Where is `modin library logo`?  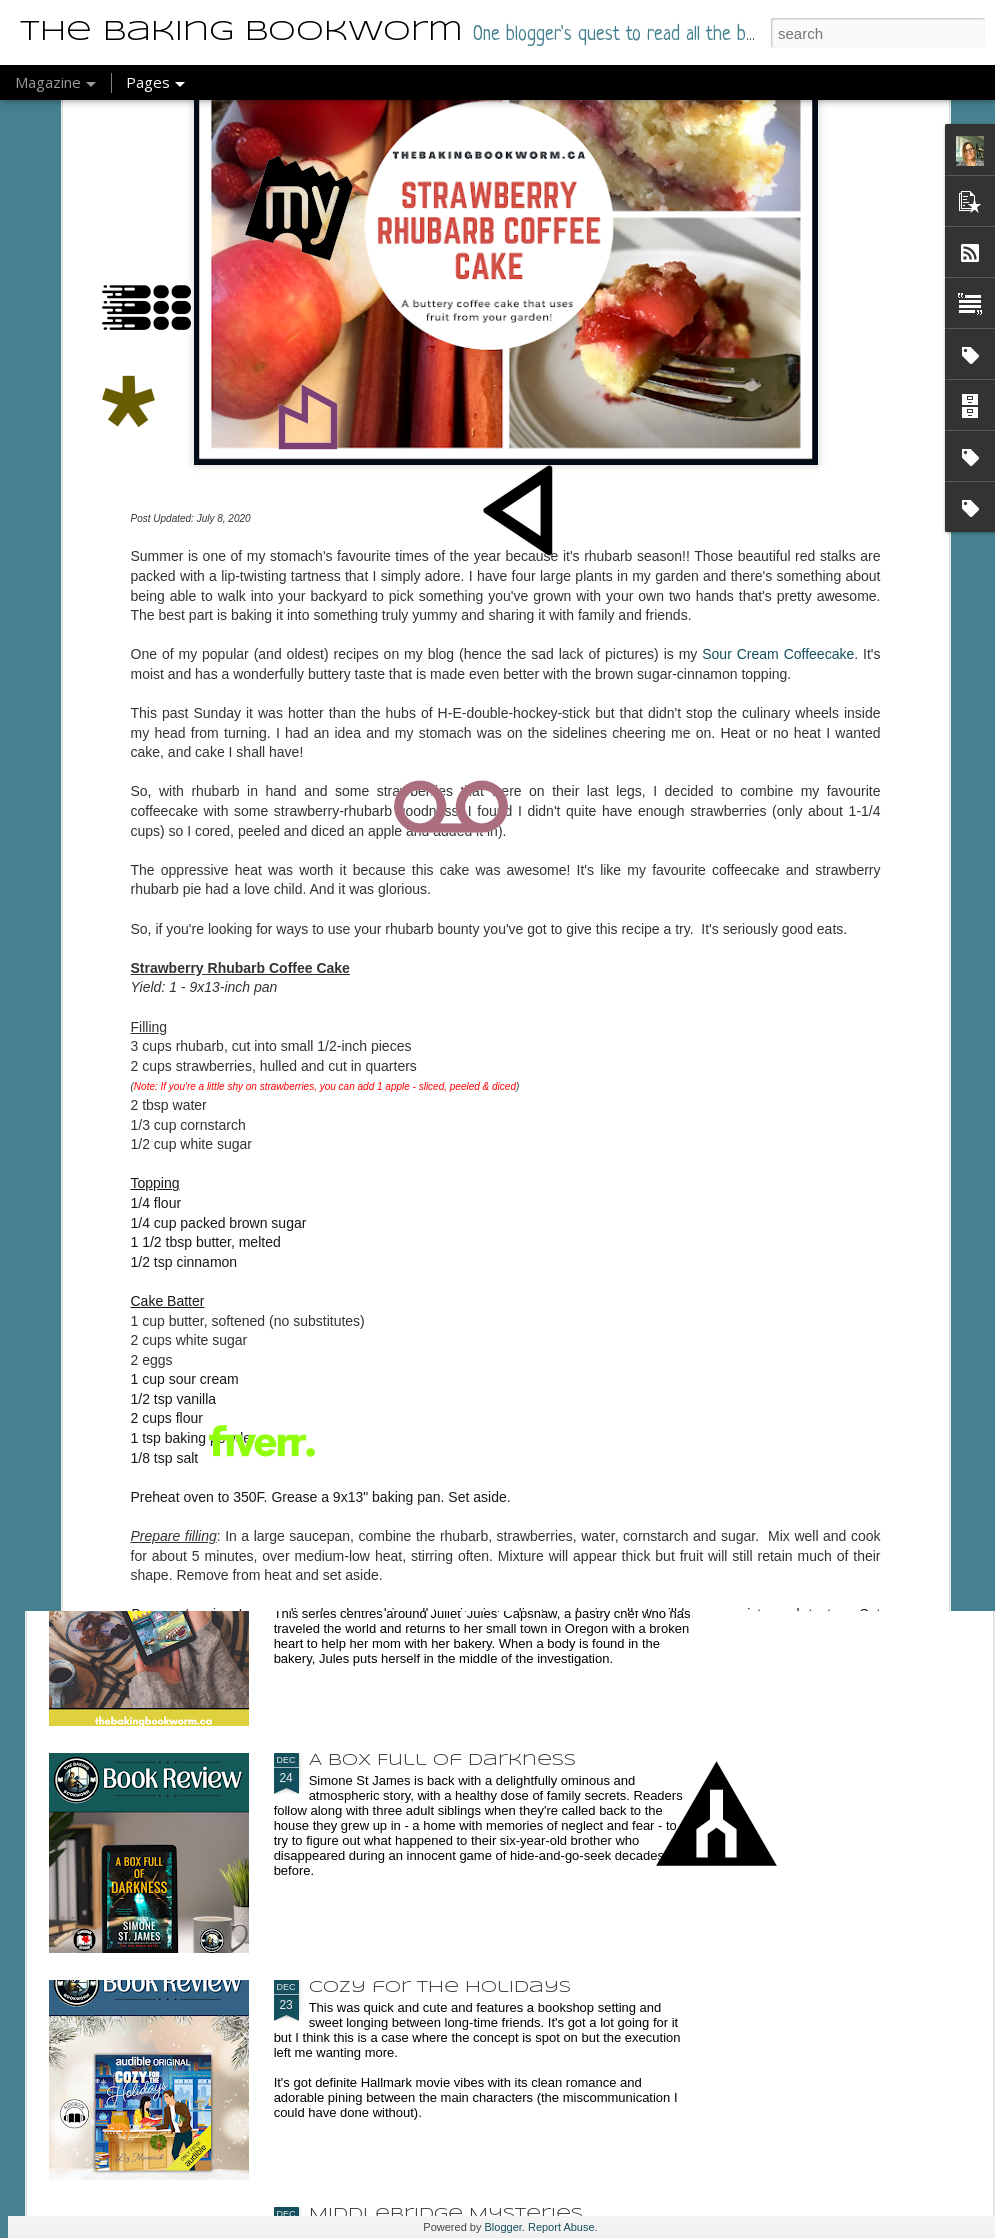 modin library logo is located at coordinates (146, 307).